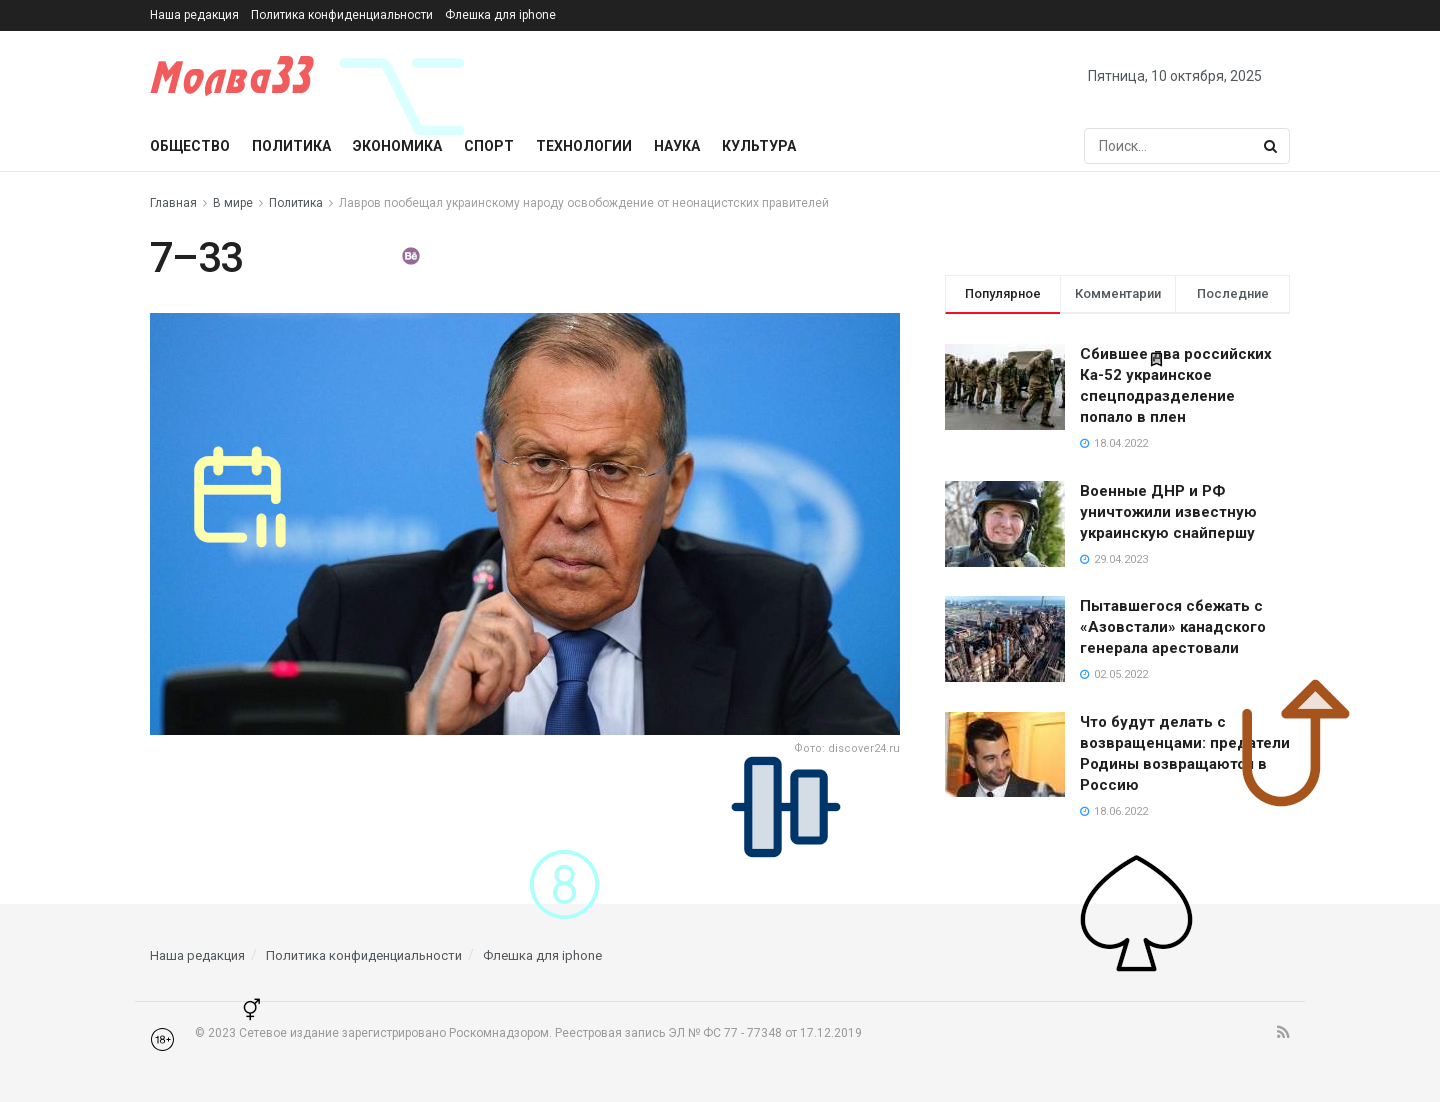 This screenshot has width=1440, height=1102. I want to click on visit Behance profile or portfolio, so click(411, 256).